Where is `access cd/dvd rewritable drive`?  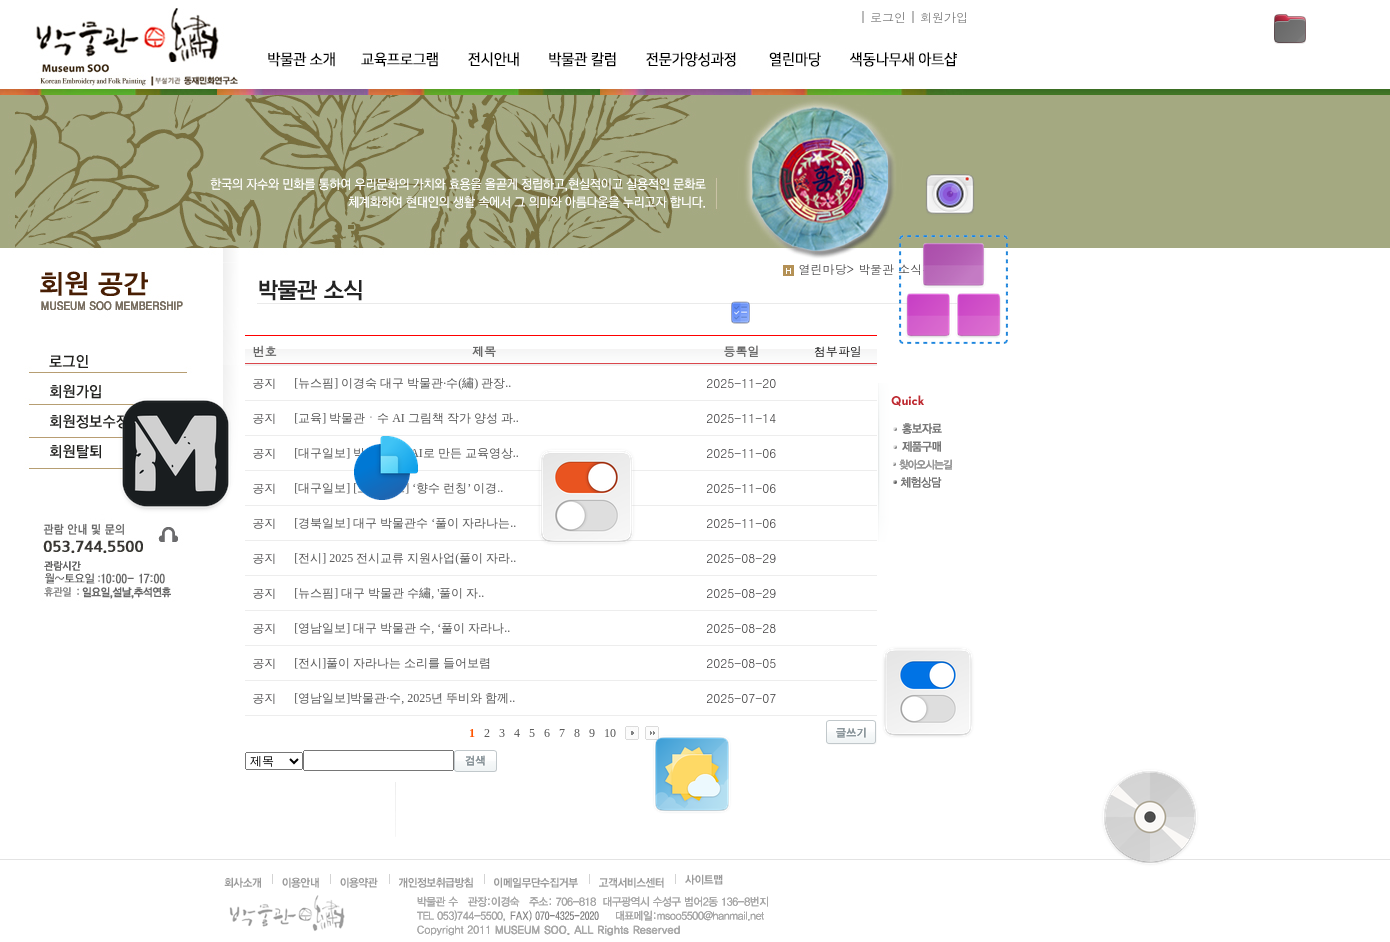
access cd/dvd rewritable drive is located at coordinates (1150, 817).